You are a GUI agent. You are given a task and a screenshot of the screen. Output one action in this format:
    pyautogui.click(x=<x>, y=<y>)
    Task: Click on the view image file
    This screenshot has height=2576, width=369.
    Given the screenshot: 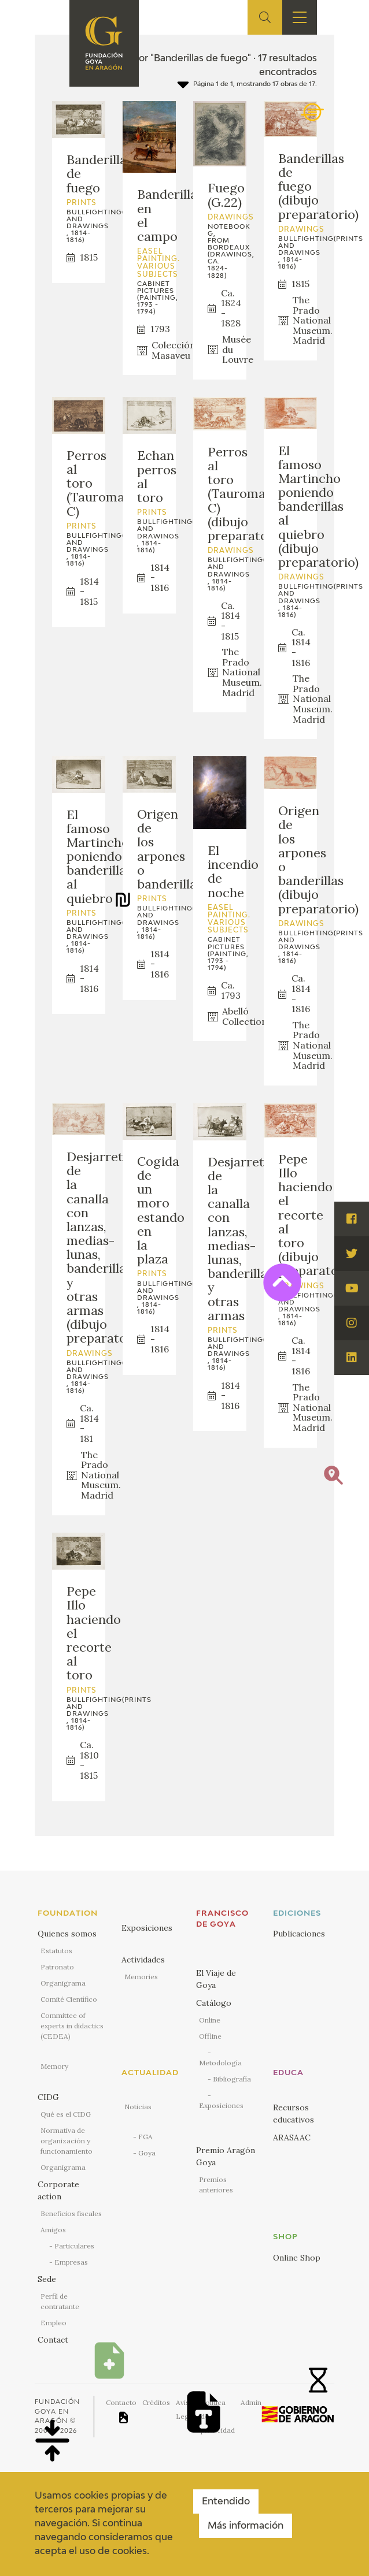 What is the action you would take?
    pyautogui.click(x=123, y=2417)
    